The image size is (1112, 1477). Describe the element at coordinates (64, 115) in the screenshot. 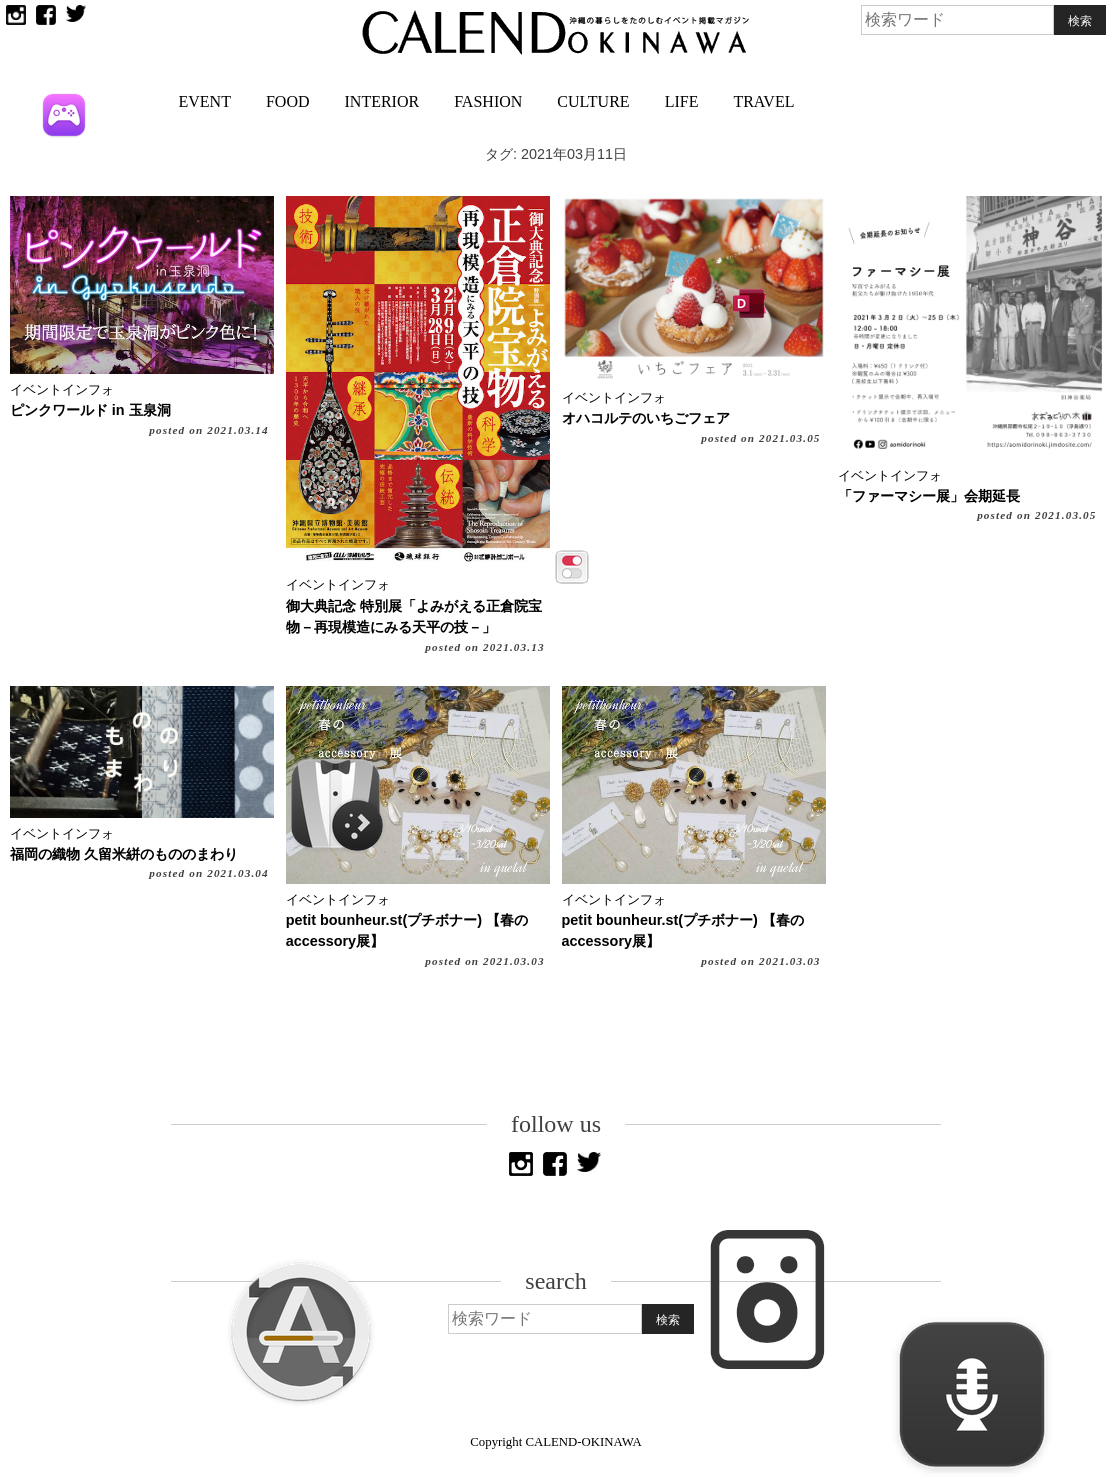

I see `open gnome arcade gaming app` at that location.